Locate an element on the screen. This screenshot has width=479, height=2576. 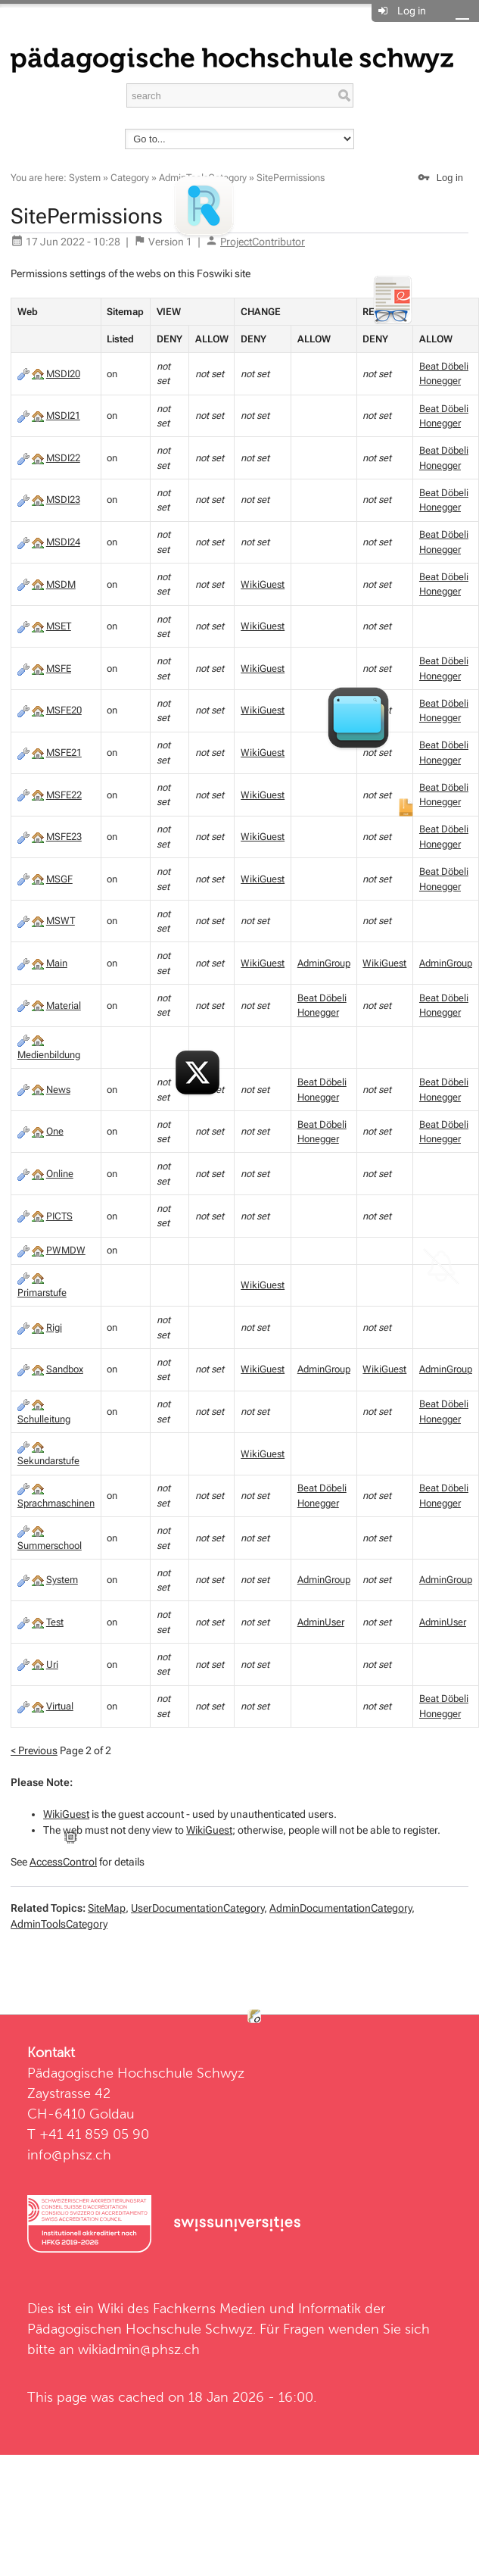
open atril document viewer is located at coordinates (393, 300).